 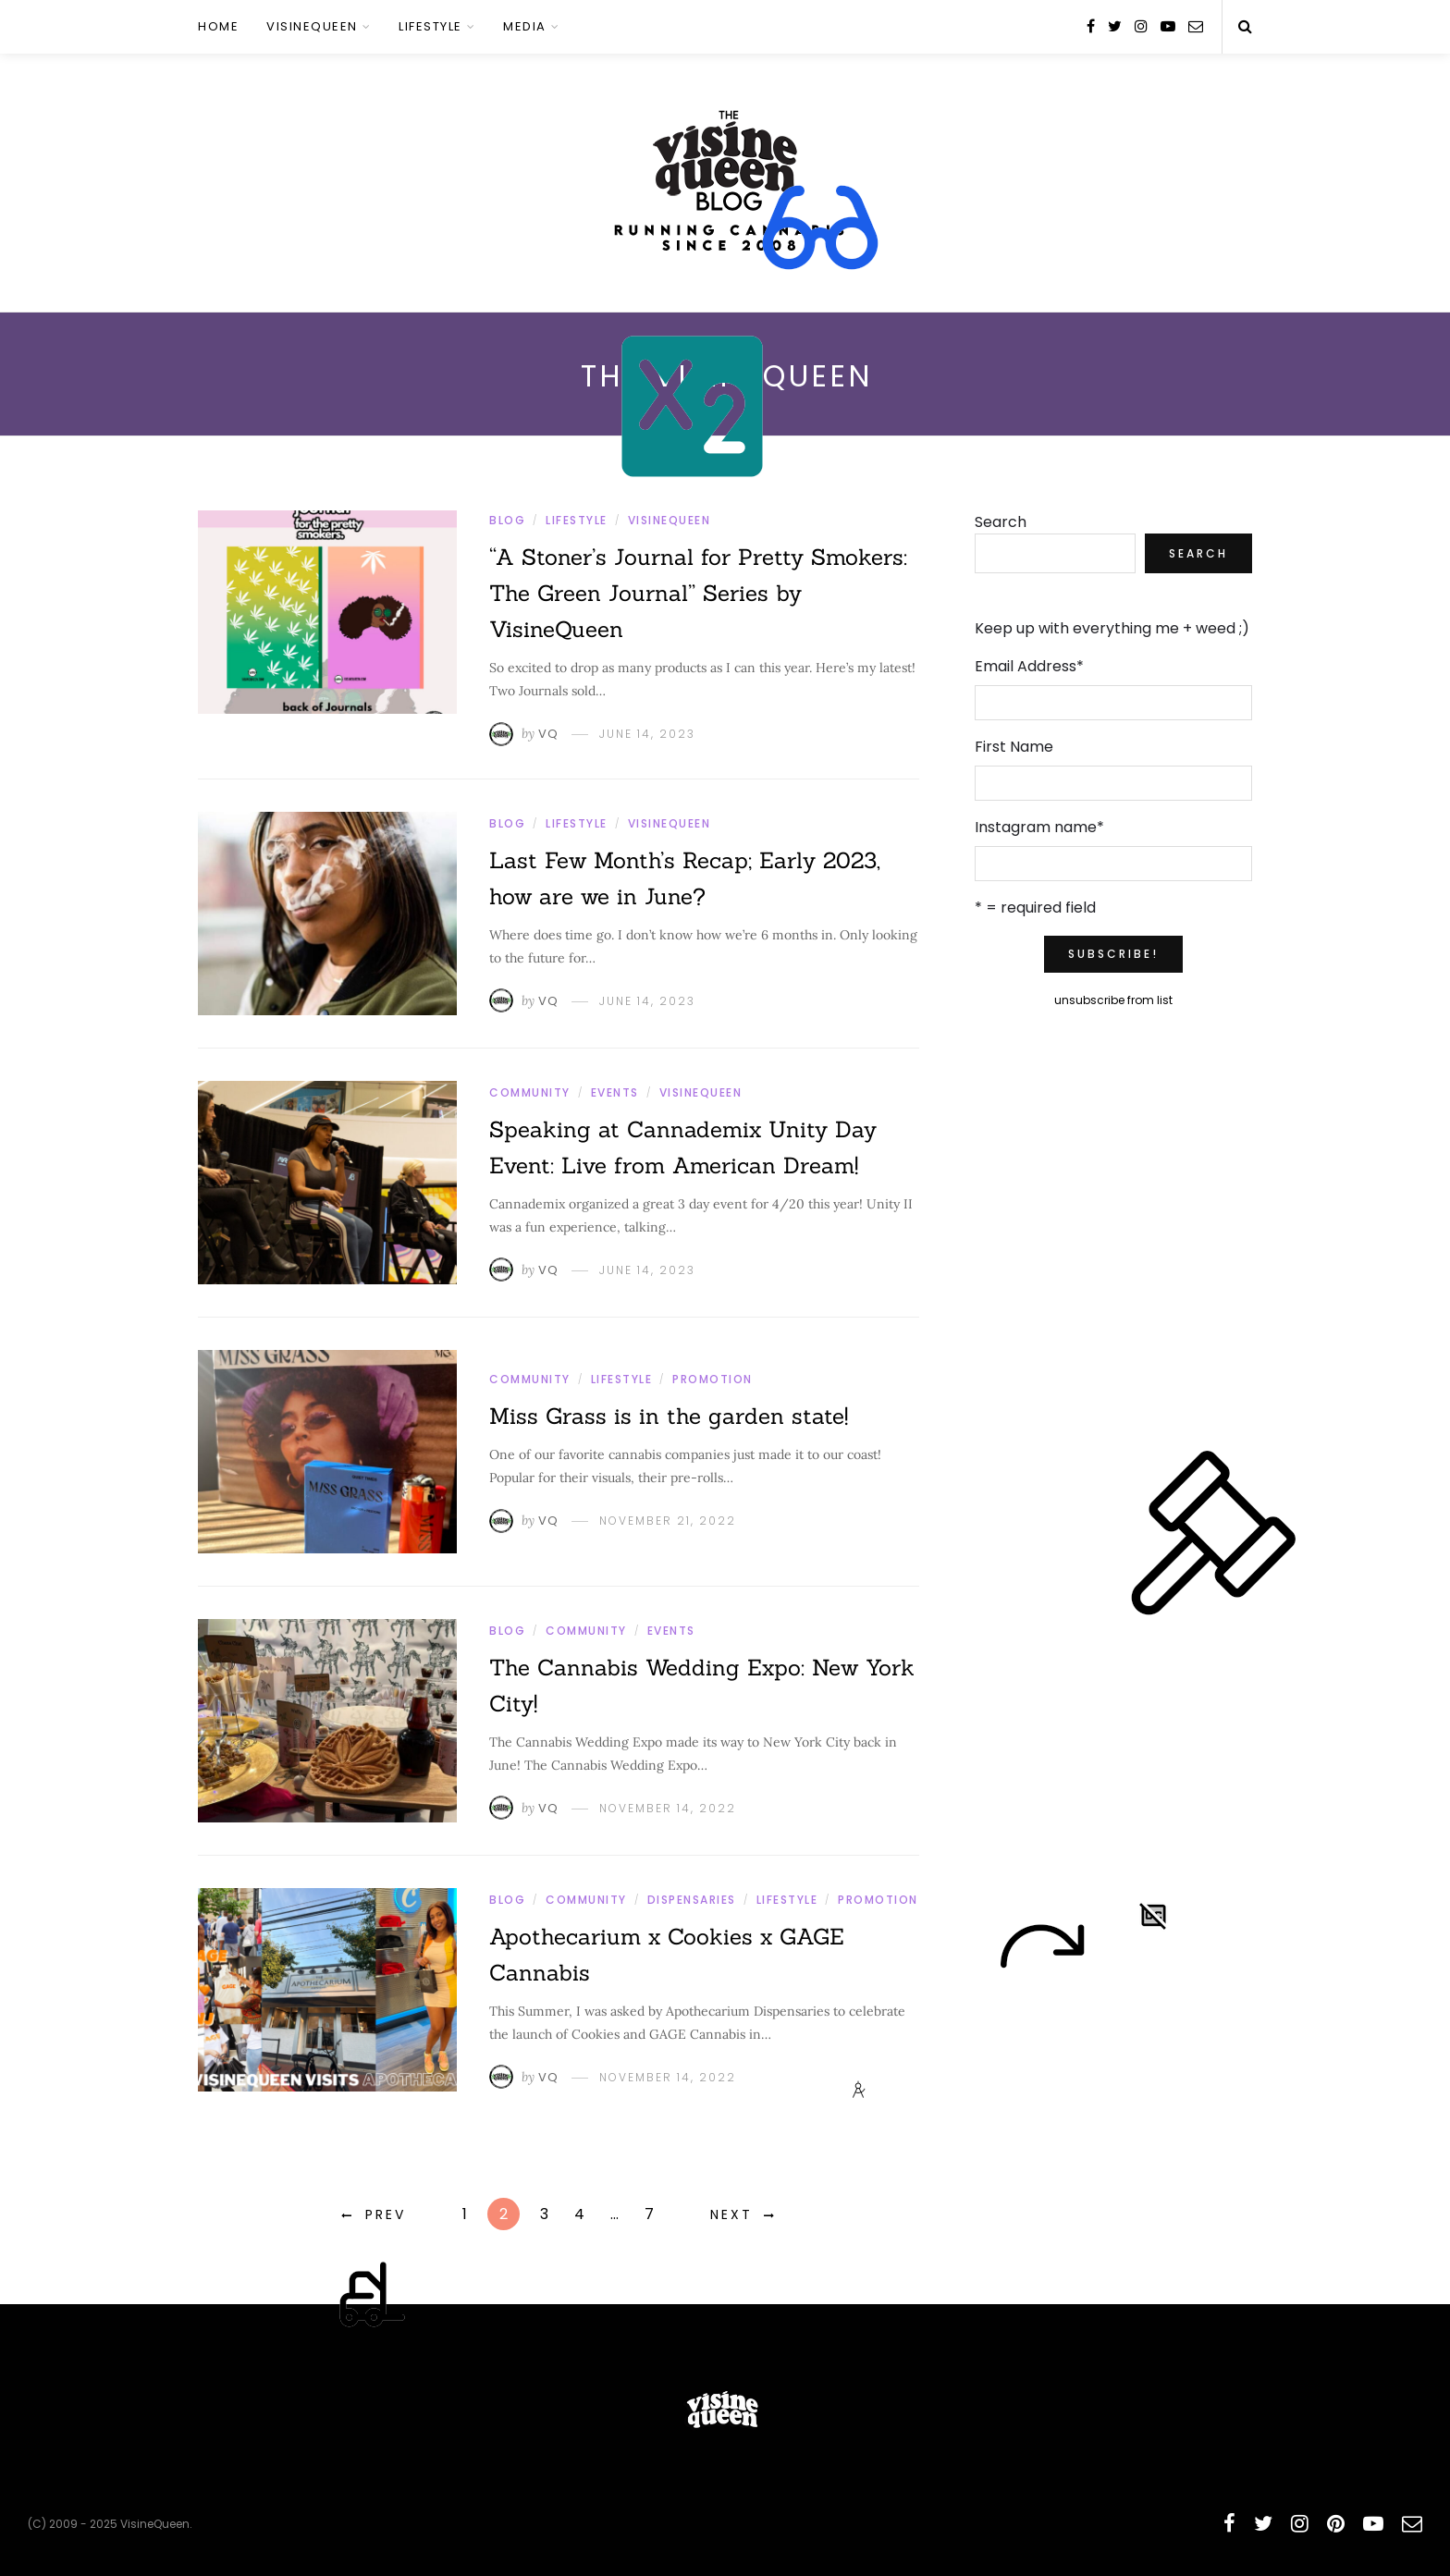 What do you see at coordinates (858, 2090) in the screenshot?
I see `access drawing or drafting tools` at bounding box center [858, 2090].